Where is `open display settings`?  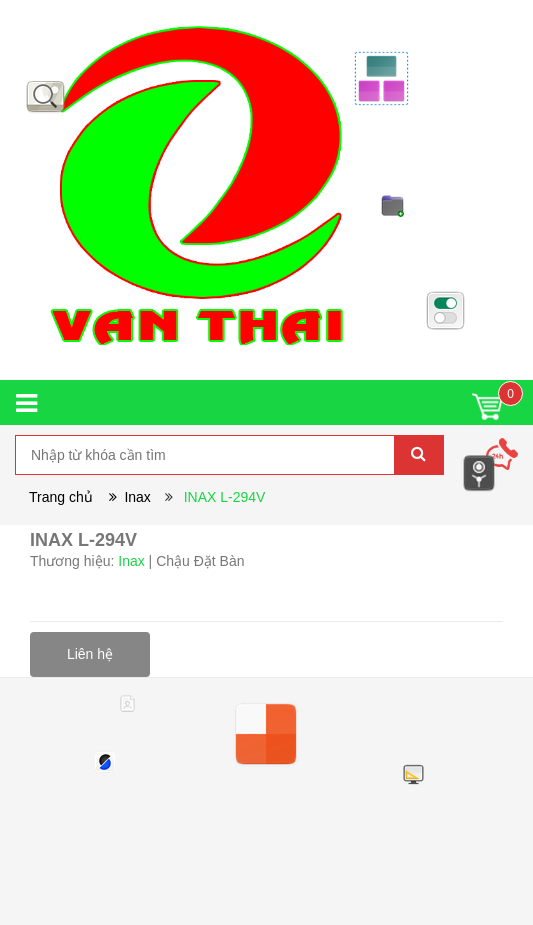 open display settings is located at coordinates (413, 774).